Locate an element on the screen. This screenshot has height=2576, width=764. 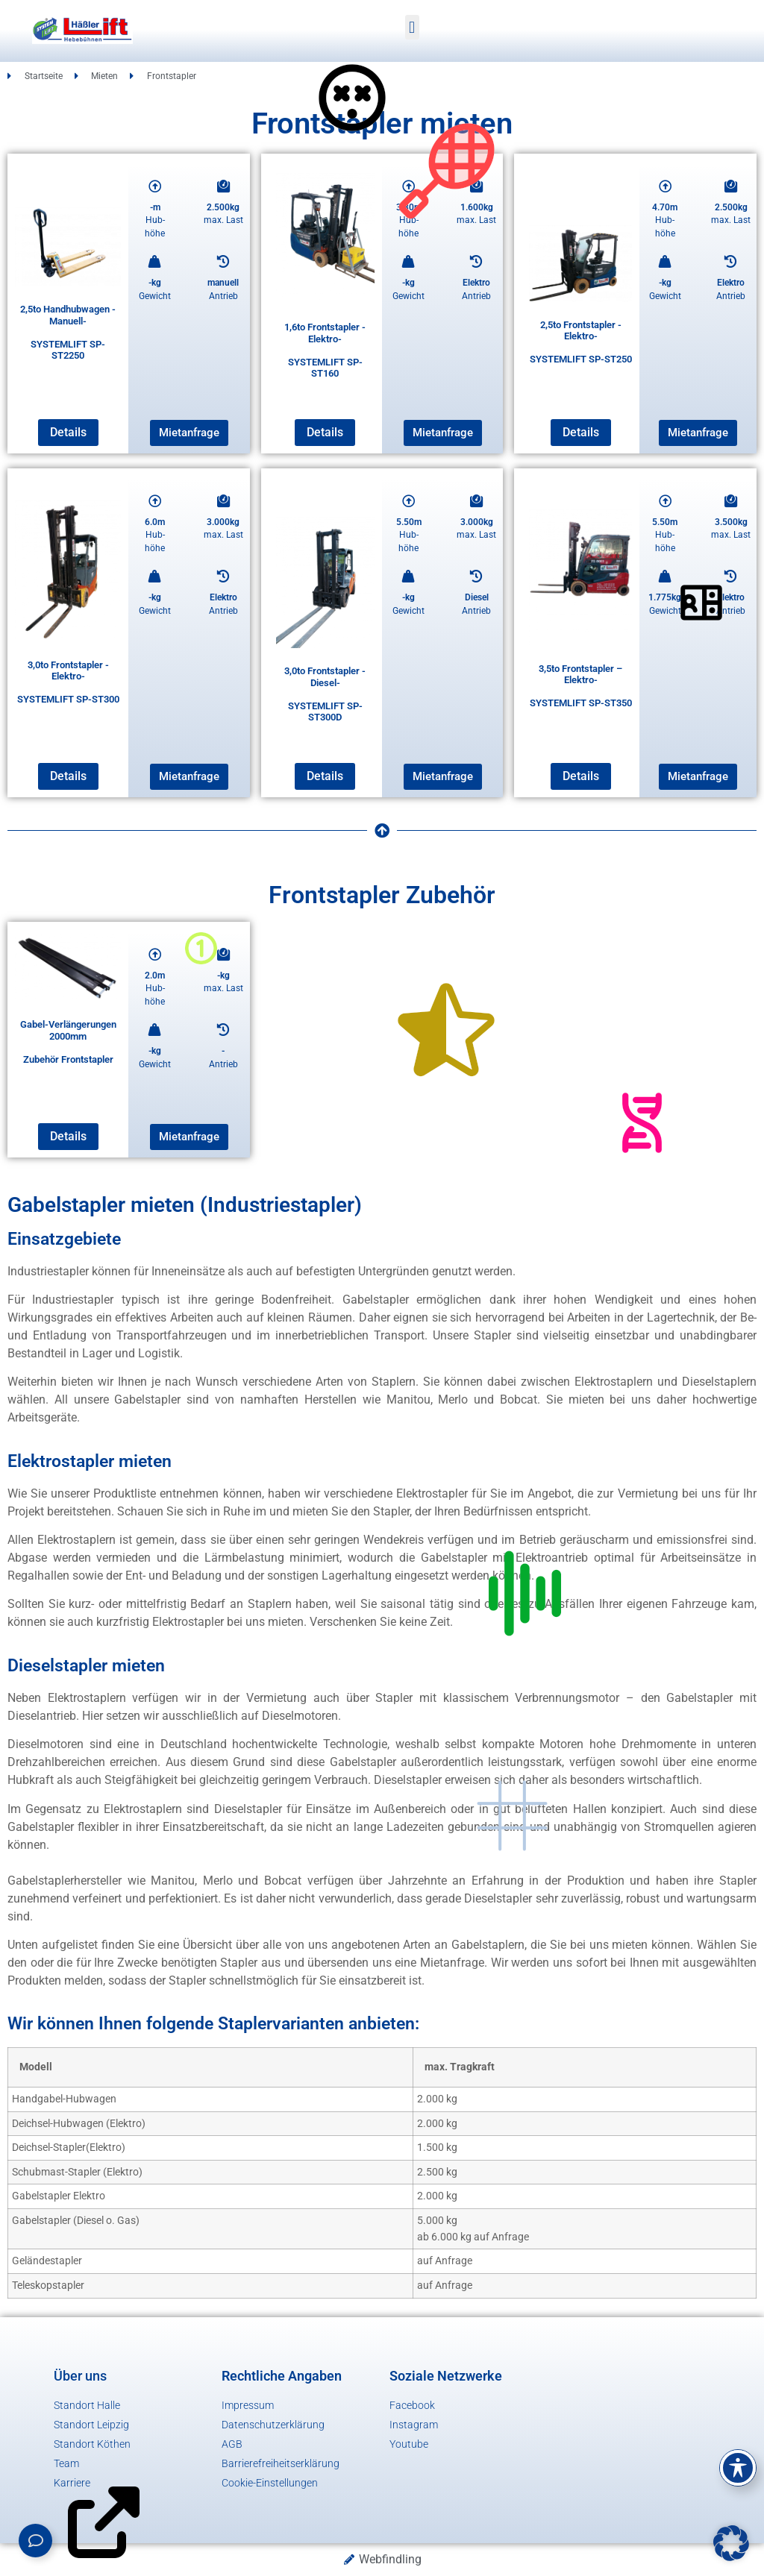
indicates a partial rating or half-star score is located at coordinates (446, 1031).